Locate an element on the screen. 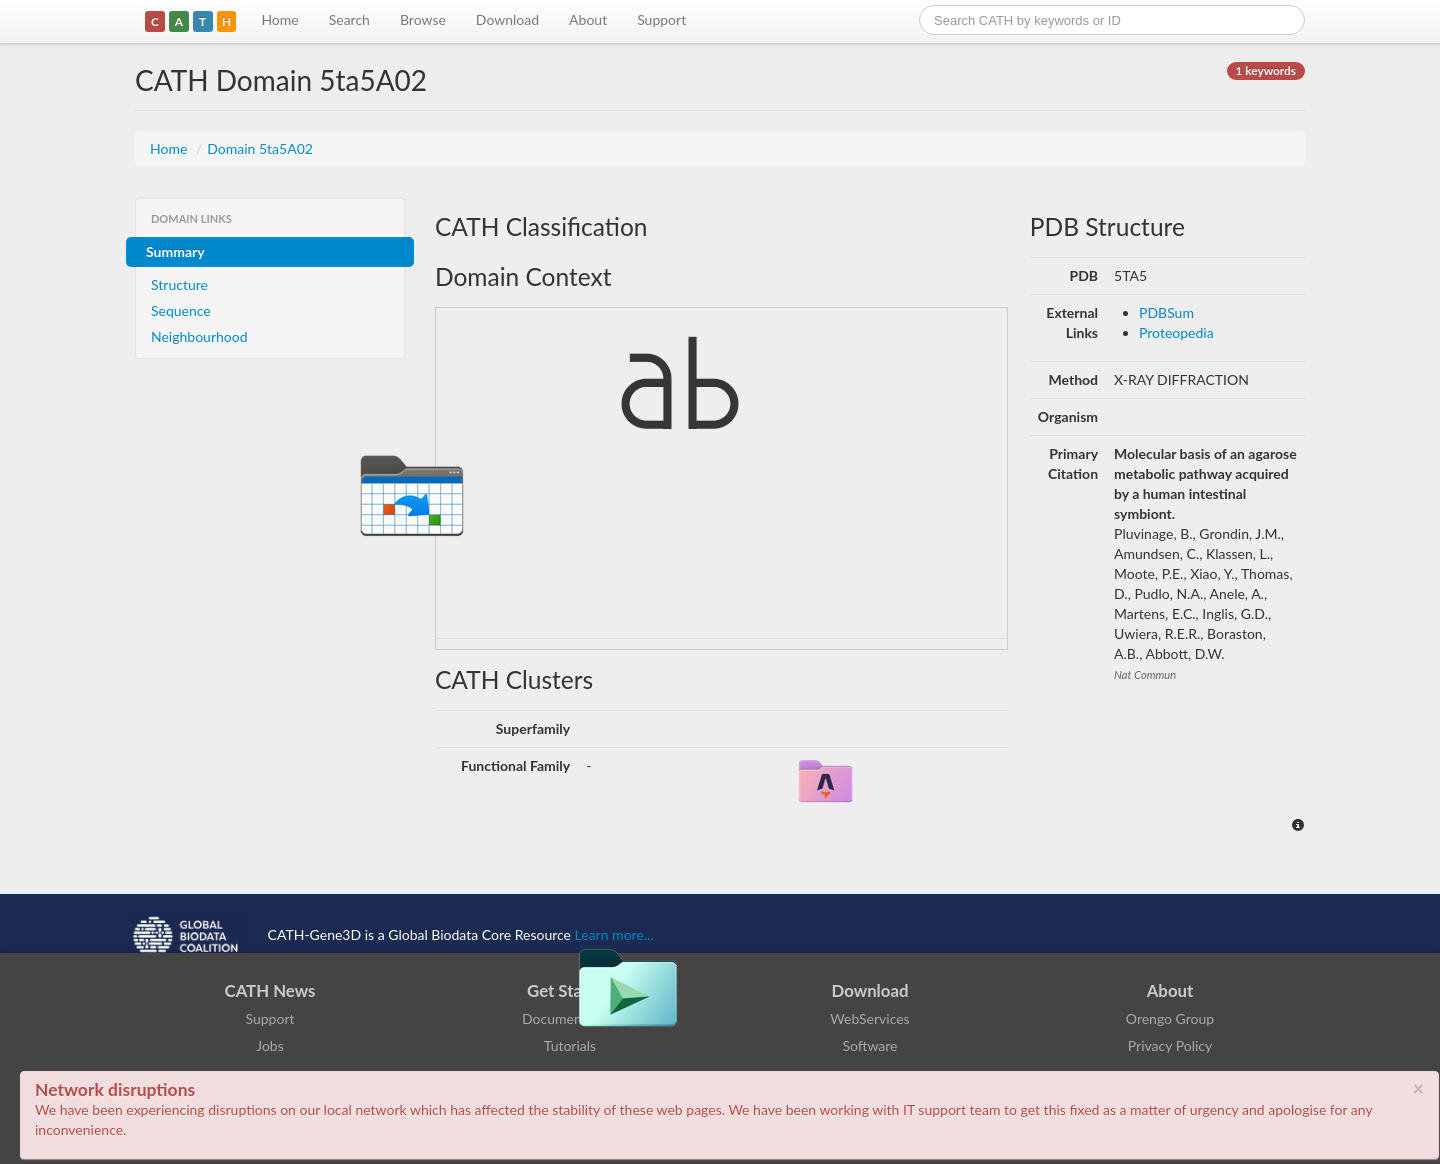  open folder containing scheduled items is located at coordinates (411, 498).